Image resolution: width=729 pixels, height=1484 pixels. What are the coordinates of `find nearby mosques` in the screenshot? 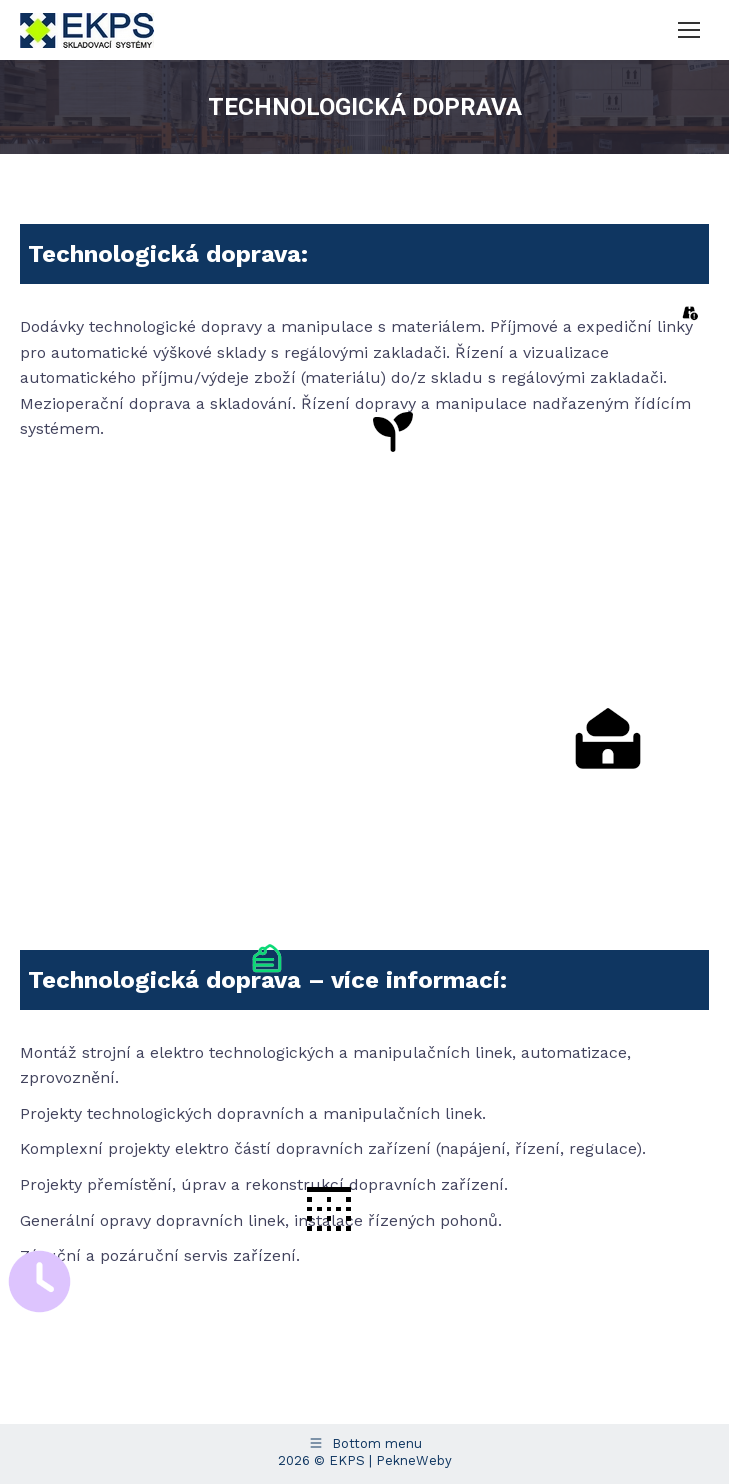 It's located at (608, 740).